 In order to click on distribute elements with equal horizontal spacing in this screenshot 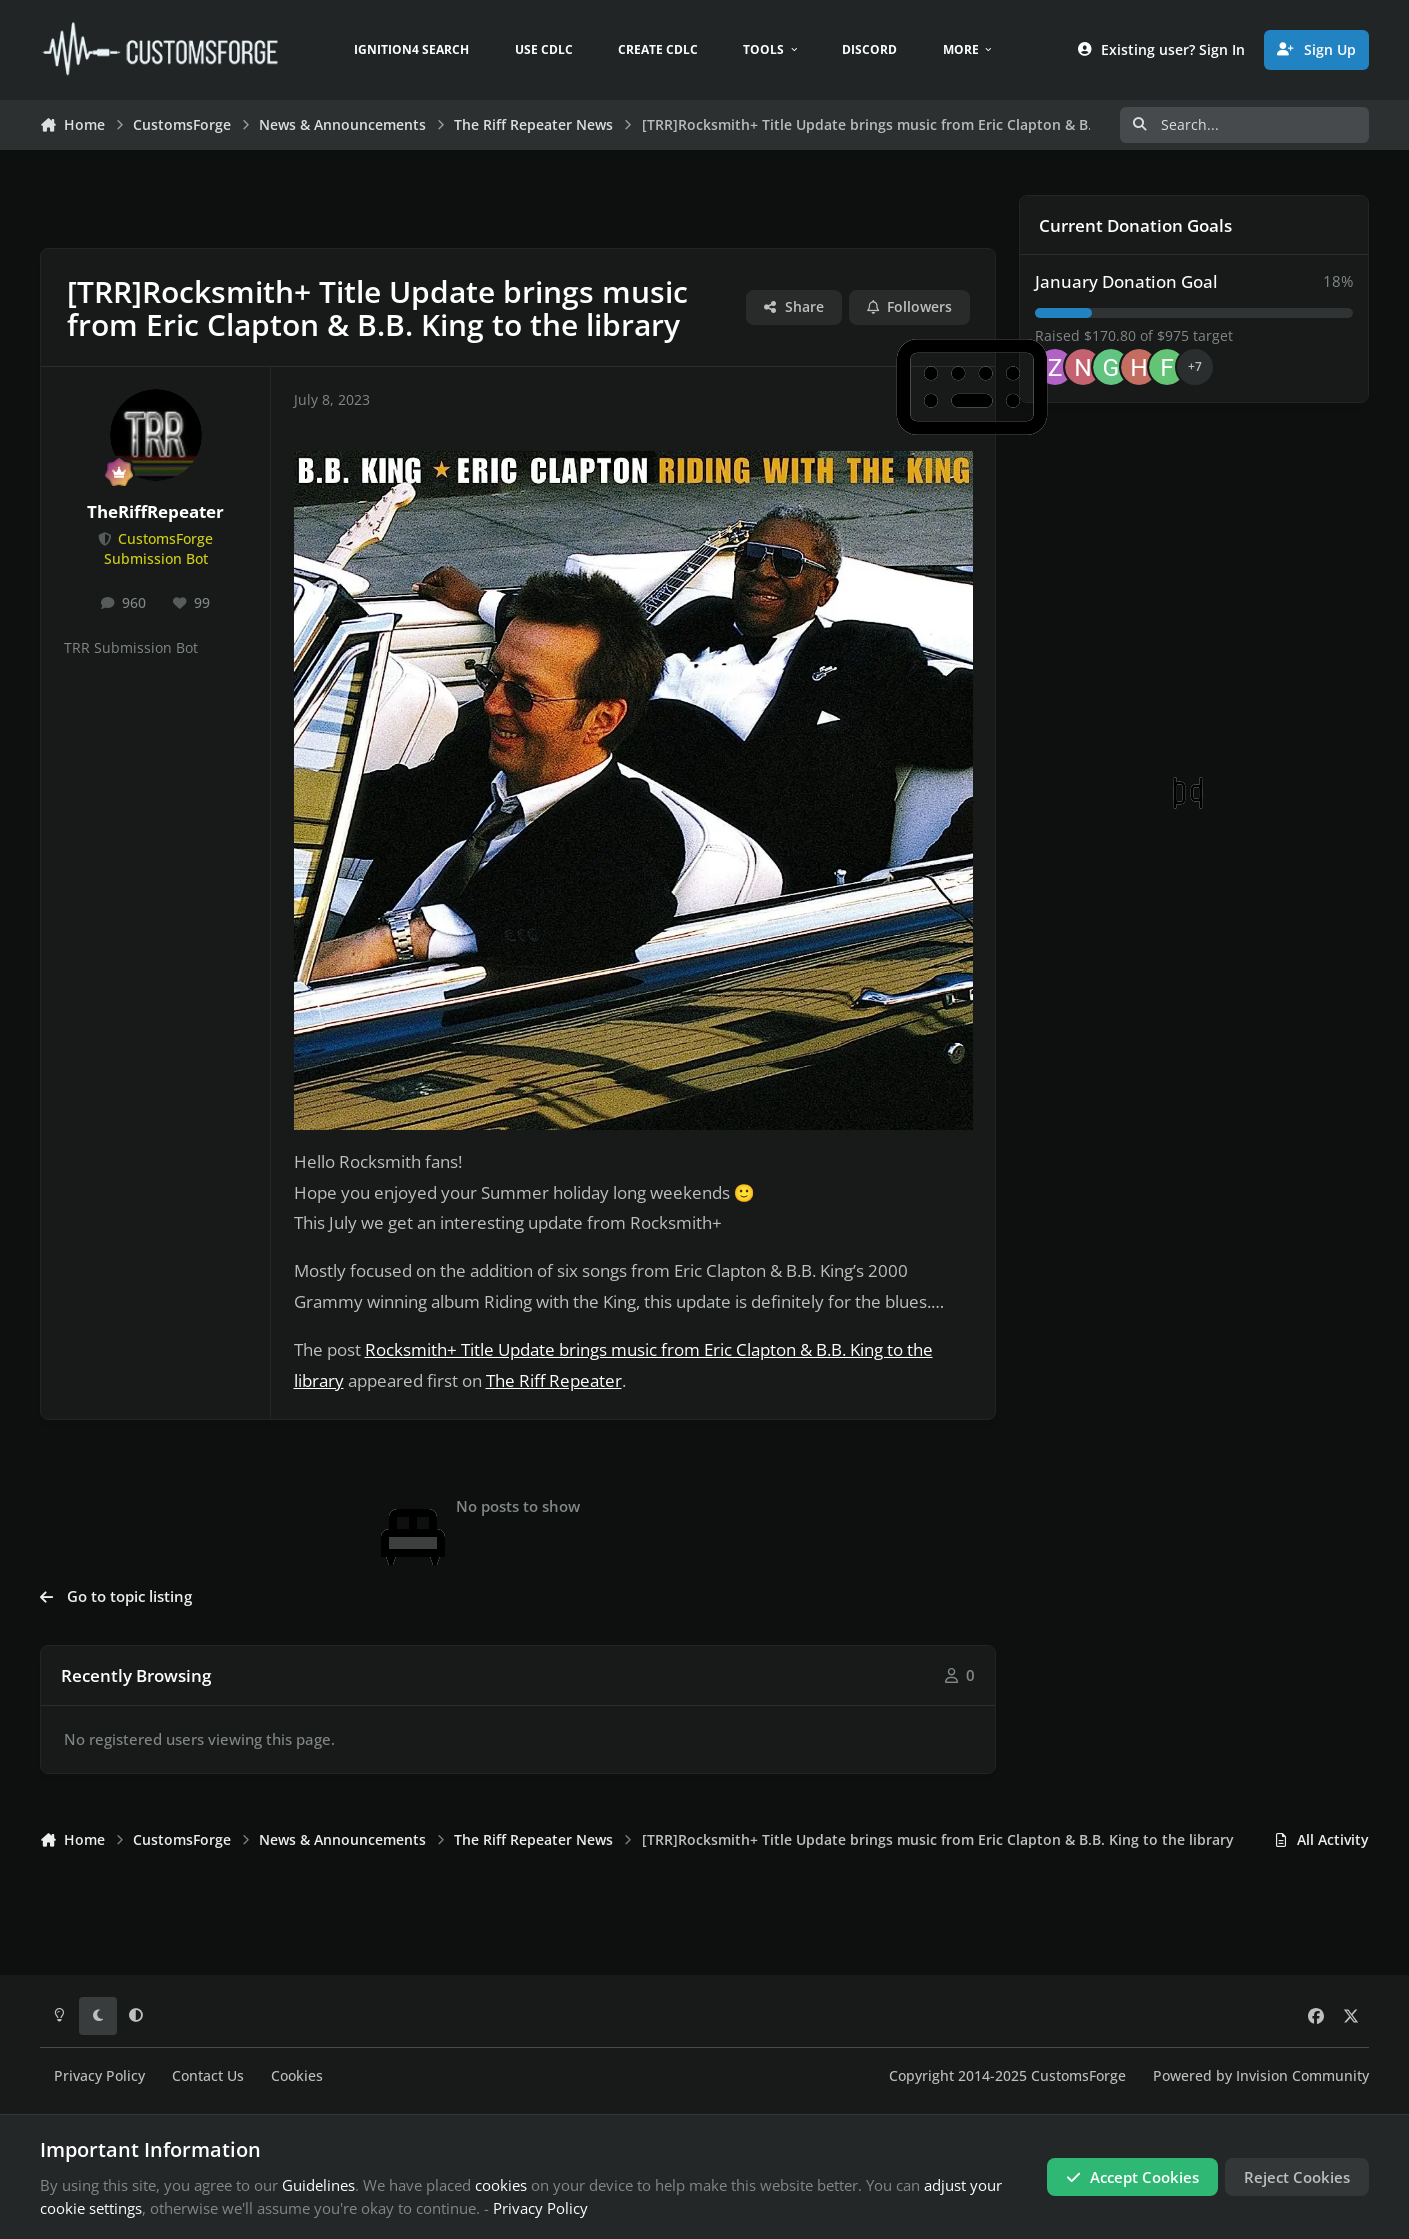, I will do `click(1188, 793)`.